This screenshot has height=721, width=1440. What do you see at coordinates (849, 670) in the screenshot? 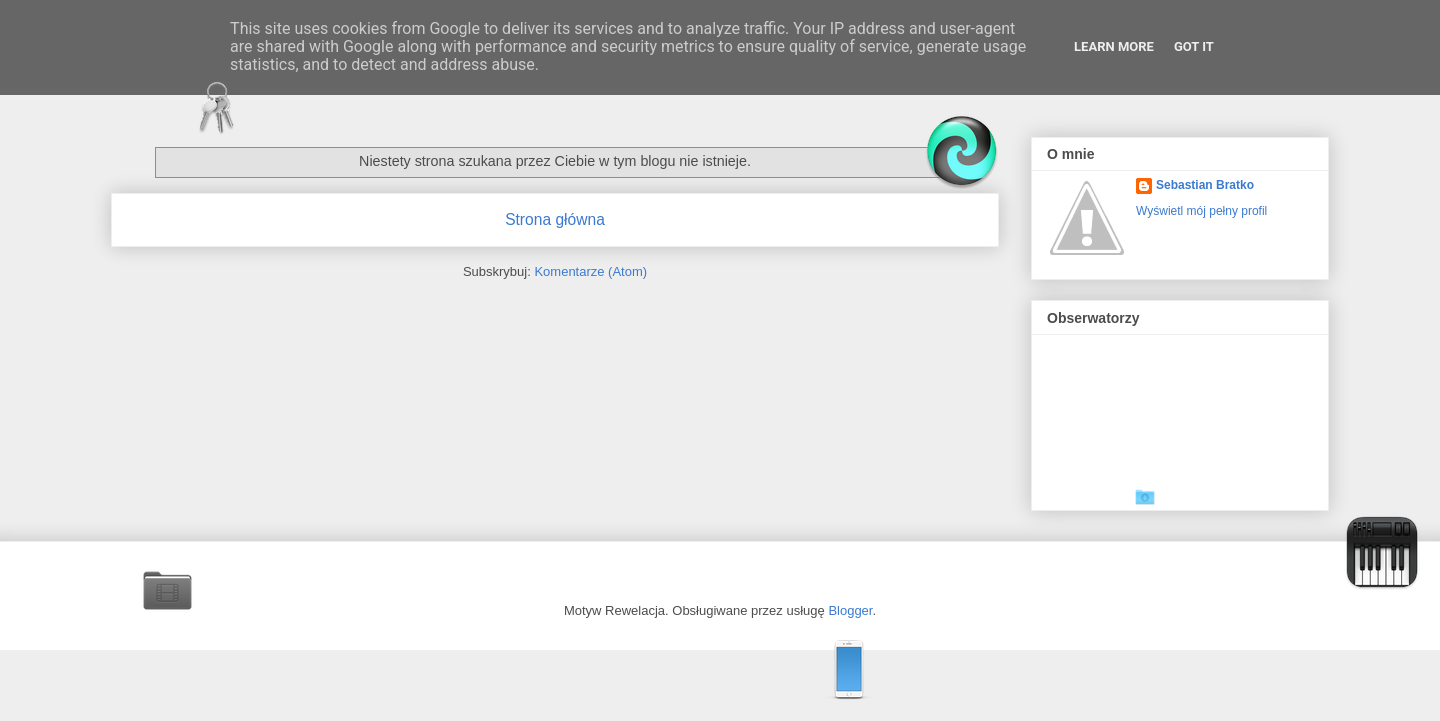
I see `indicates a connected iPhone device` at bounding box center [849, 670].